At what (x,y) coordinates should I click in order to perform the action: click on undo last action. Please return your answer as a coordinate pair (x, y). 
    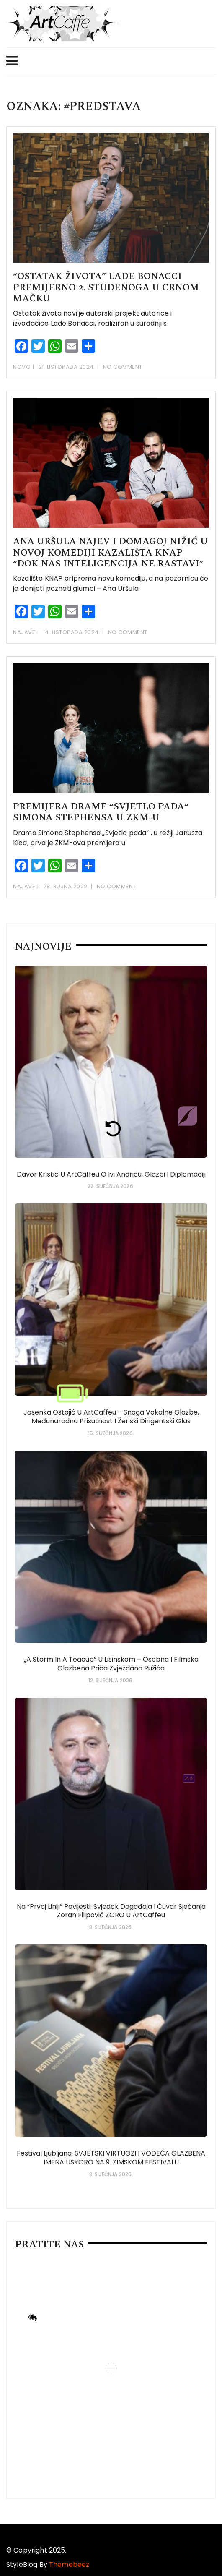
    Looking at the image, I should click on (113, 1129).